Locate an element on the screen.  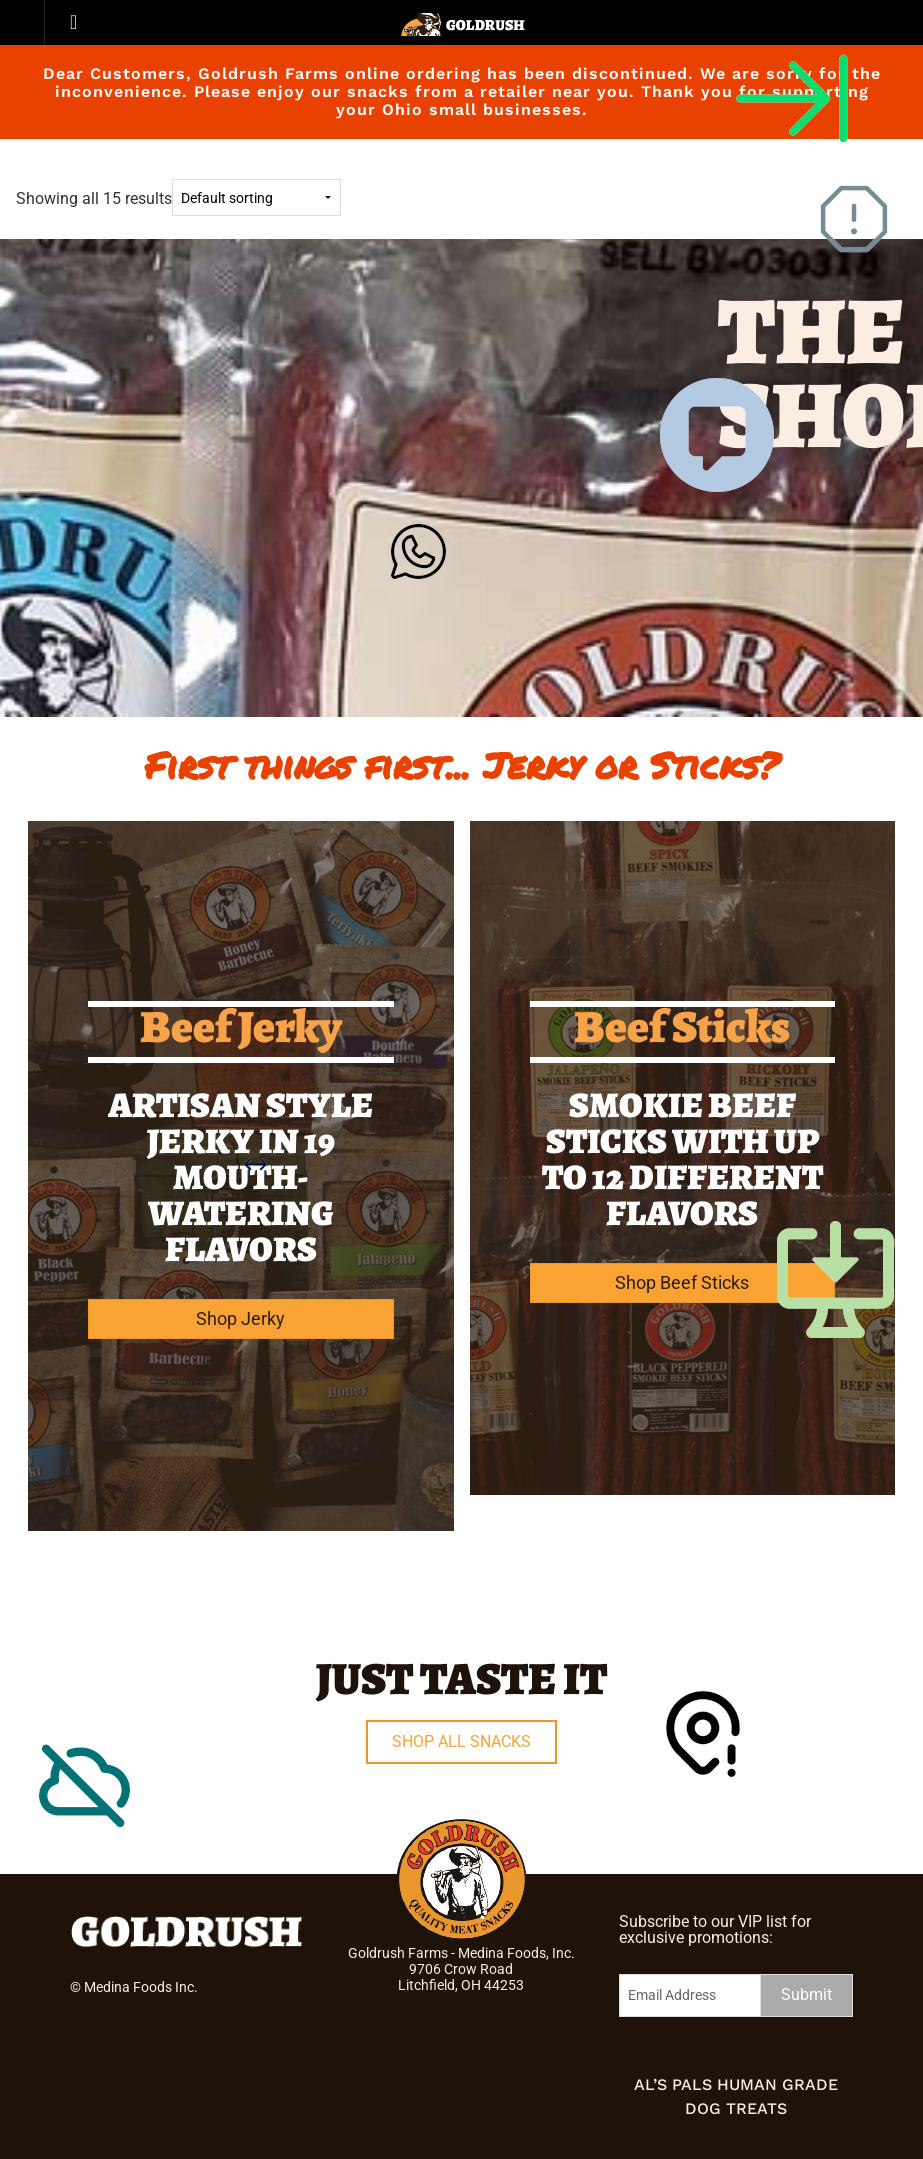
download to desktop is located at coordinates (835, 1279).